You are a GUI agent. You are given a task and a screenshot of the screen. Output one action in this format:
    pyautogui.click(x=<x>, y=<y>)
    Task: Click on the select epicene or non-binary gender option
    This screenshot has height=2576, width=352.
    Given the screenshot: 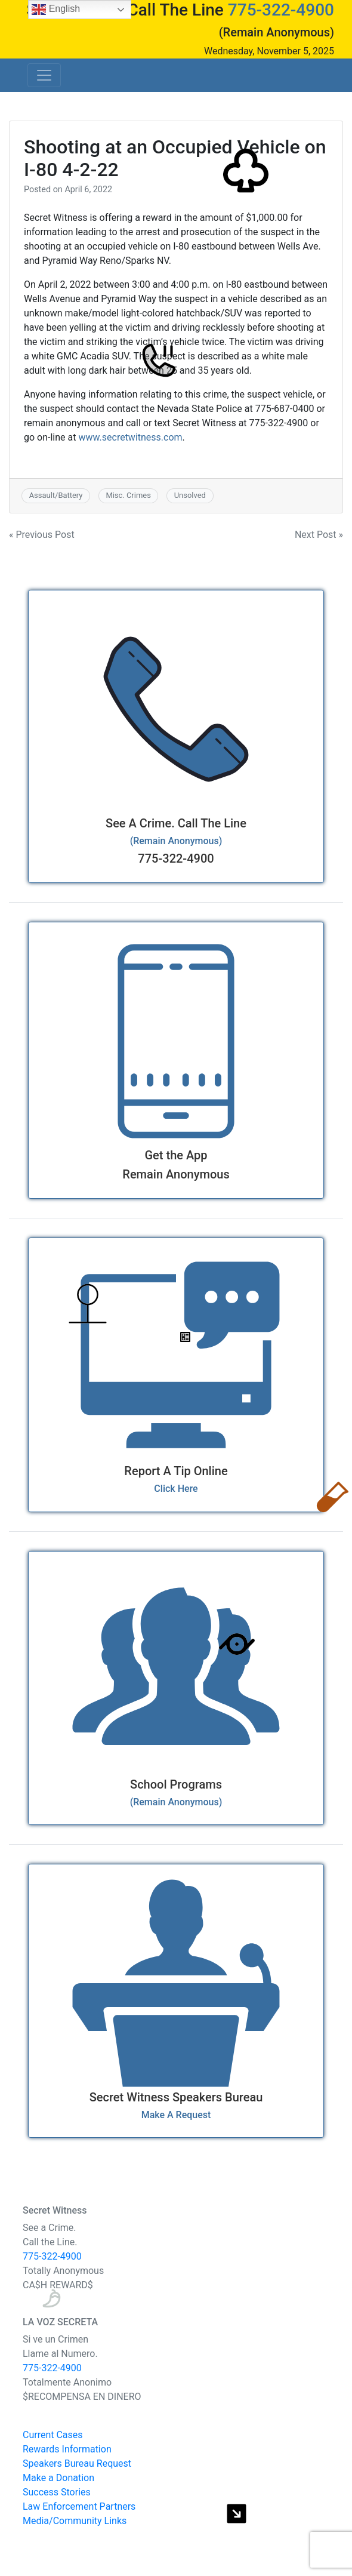 What is the action you would take?
    pyautogui.click(x=237, y=1644)
    